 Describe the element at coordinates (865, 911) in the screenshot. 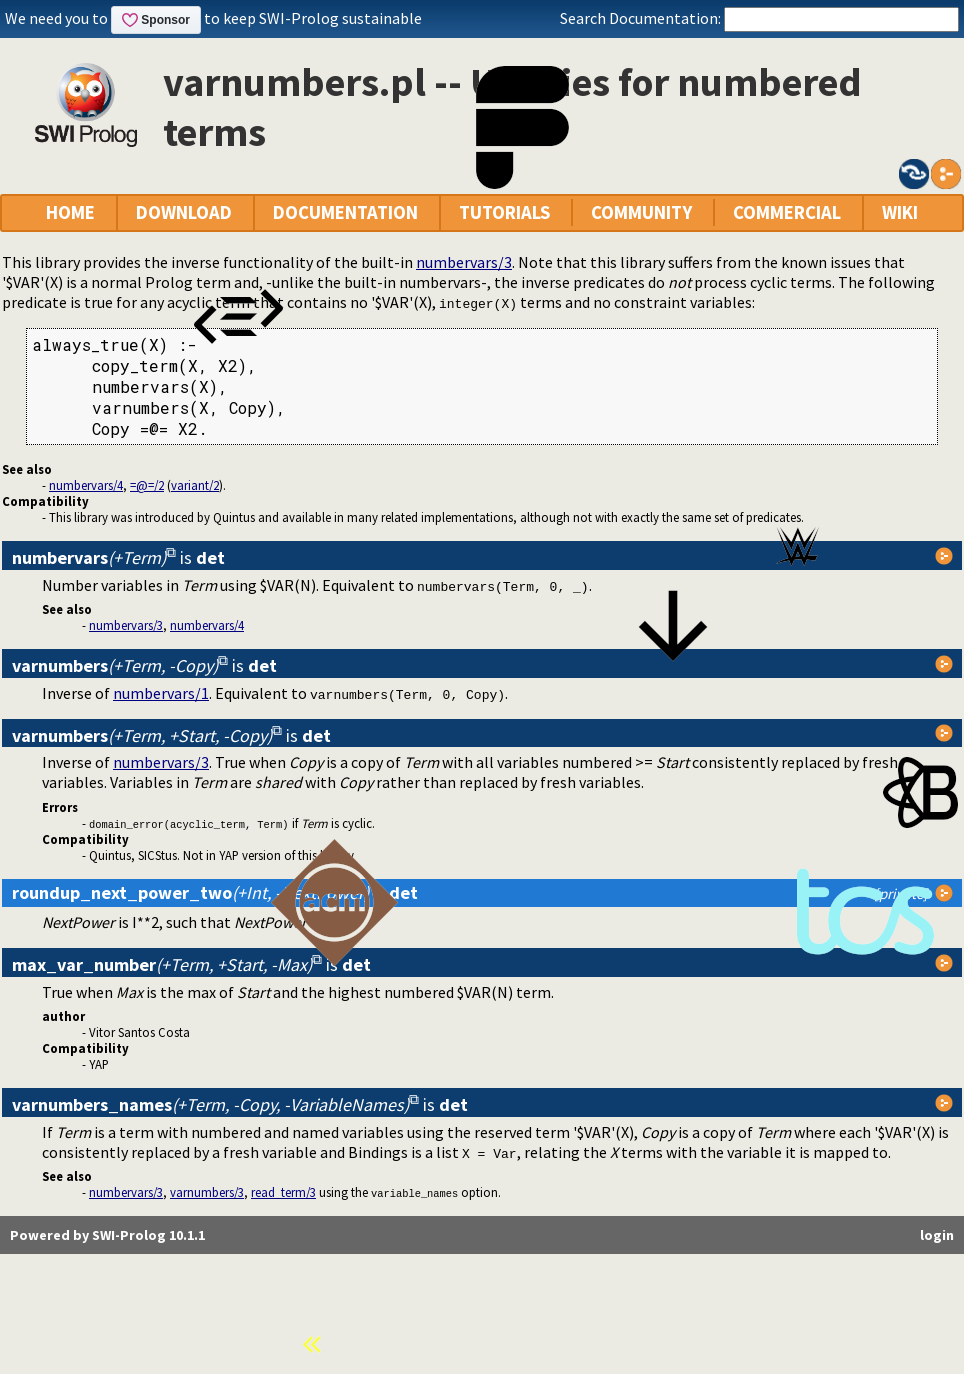

I see `Tata Consultancy Services company logo` at that location.